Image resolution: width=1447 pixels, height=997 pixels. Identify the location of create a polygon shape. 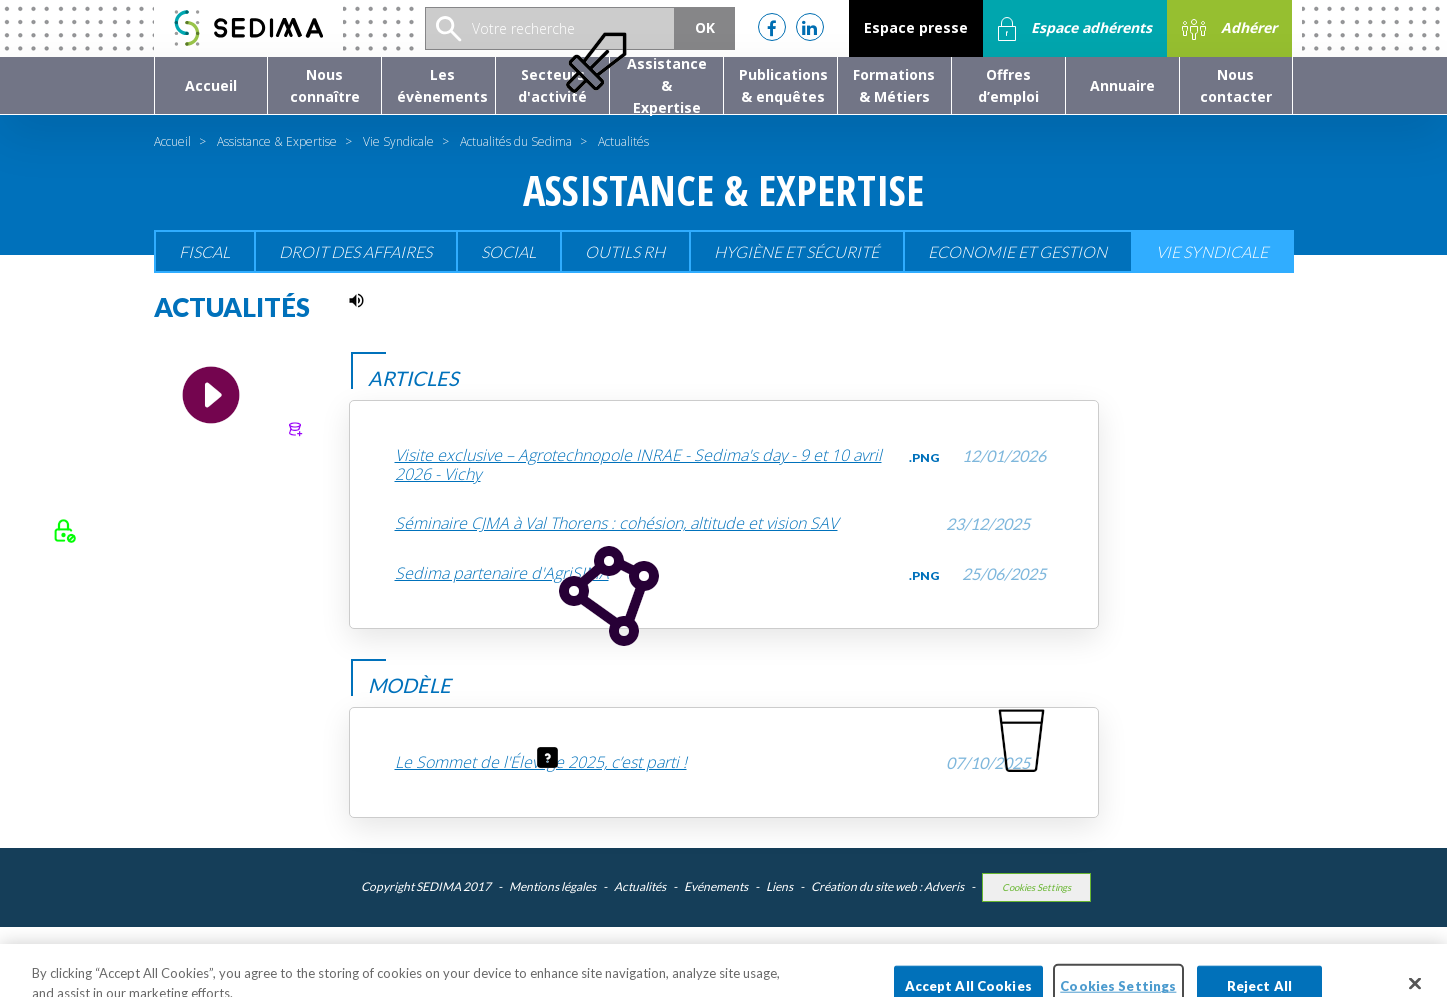
(609, 596).